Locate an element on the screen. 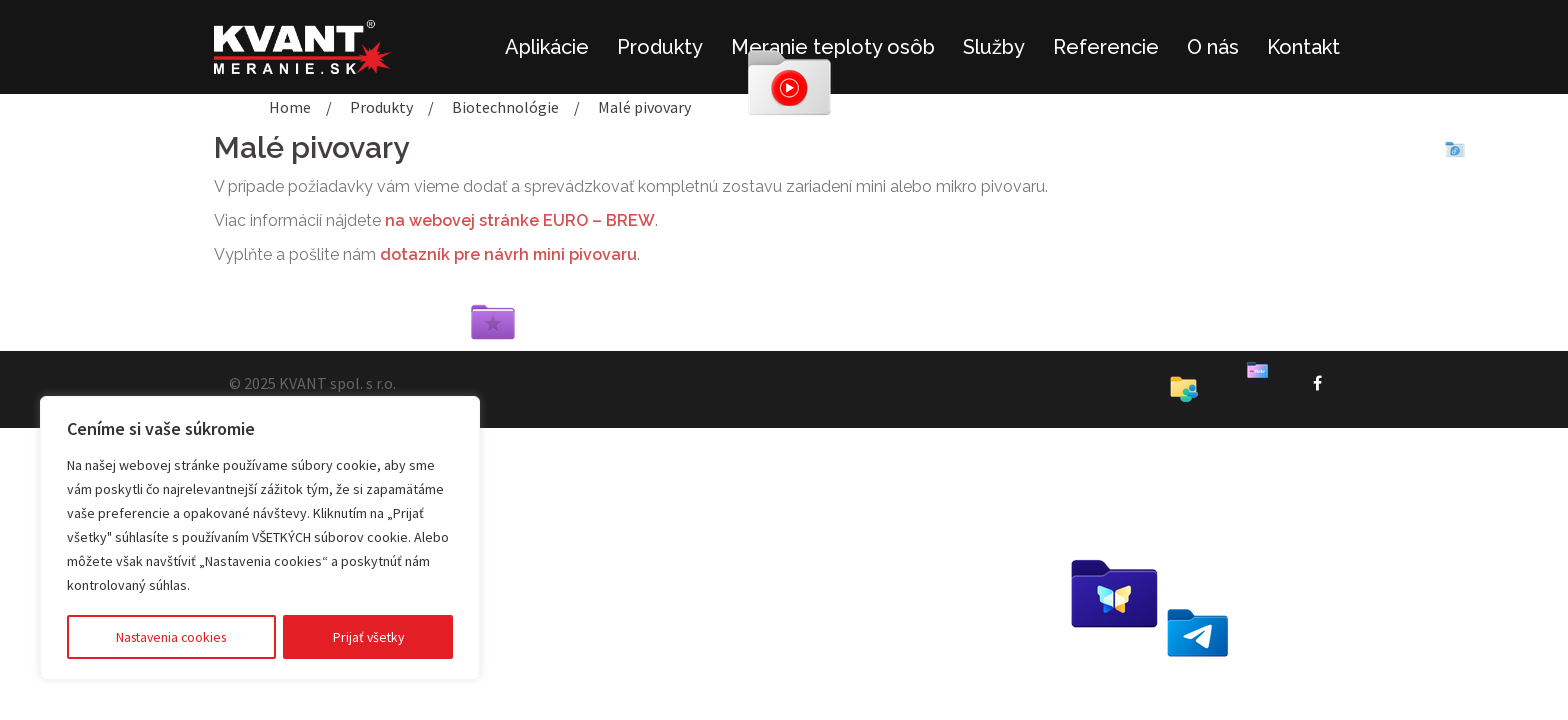 The height and width of the screenshot is (720, 1568). open folder containing flickr downloads or exports is located at coordinates (1257, 370).